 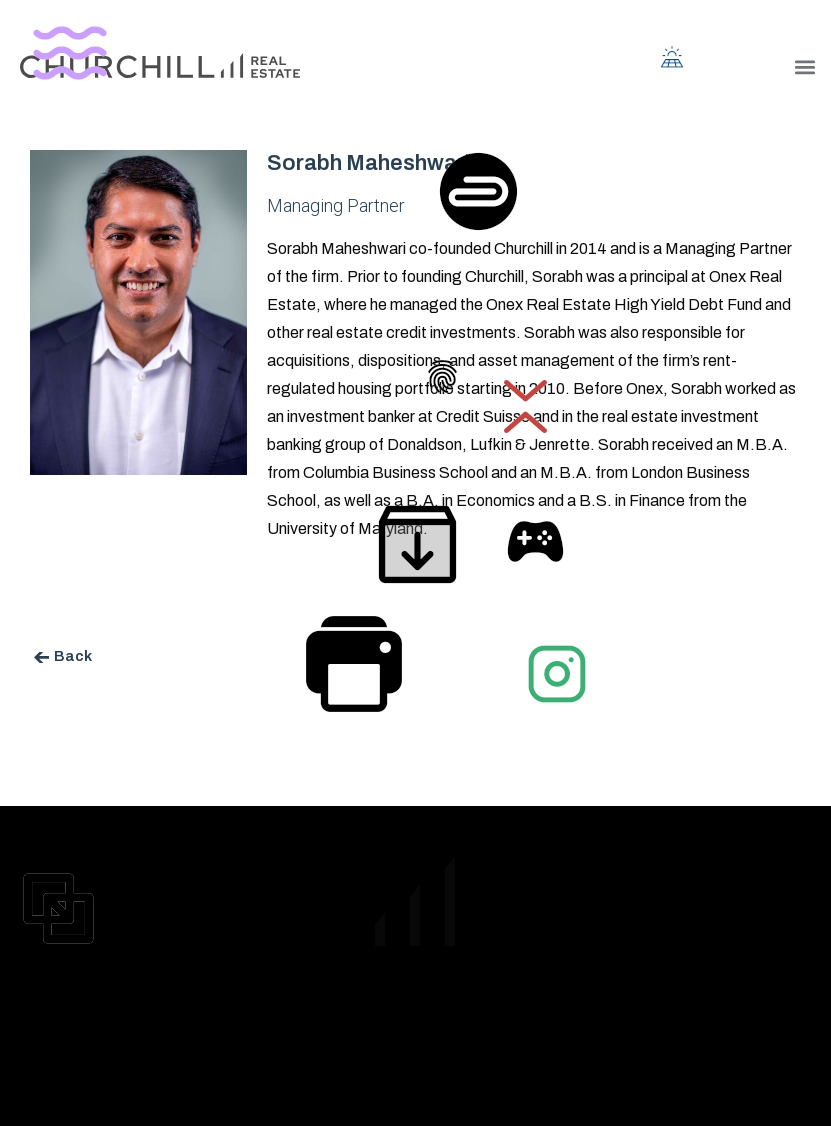 I want to click on collapse or minimize an expanded section, so click(x=525, y=406).